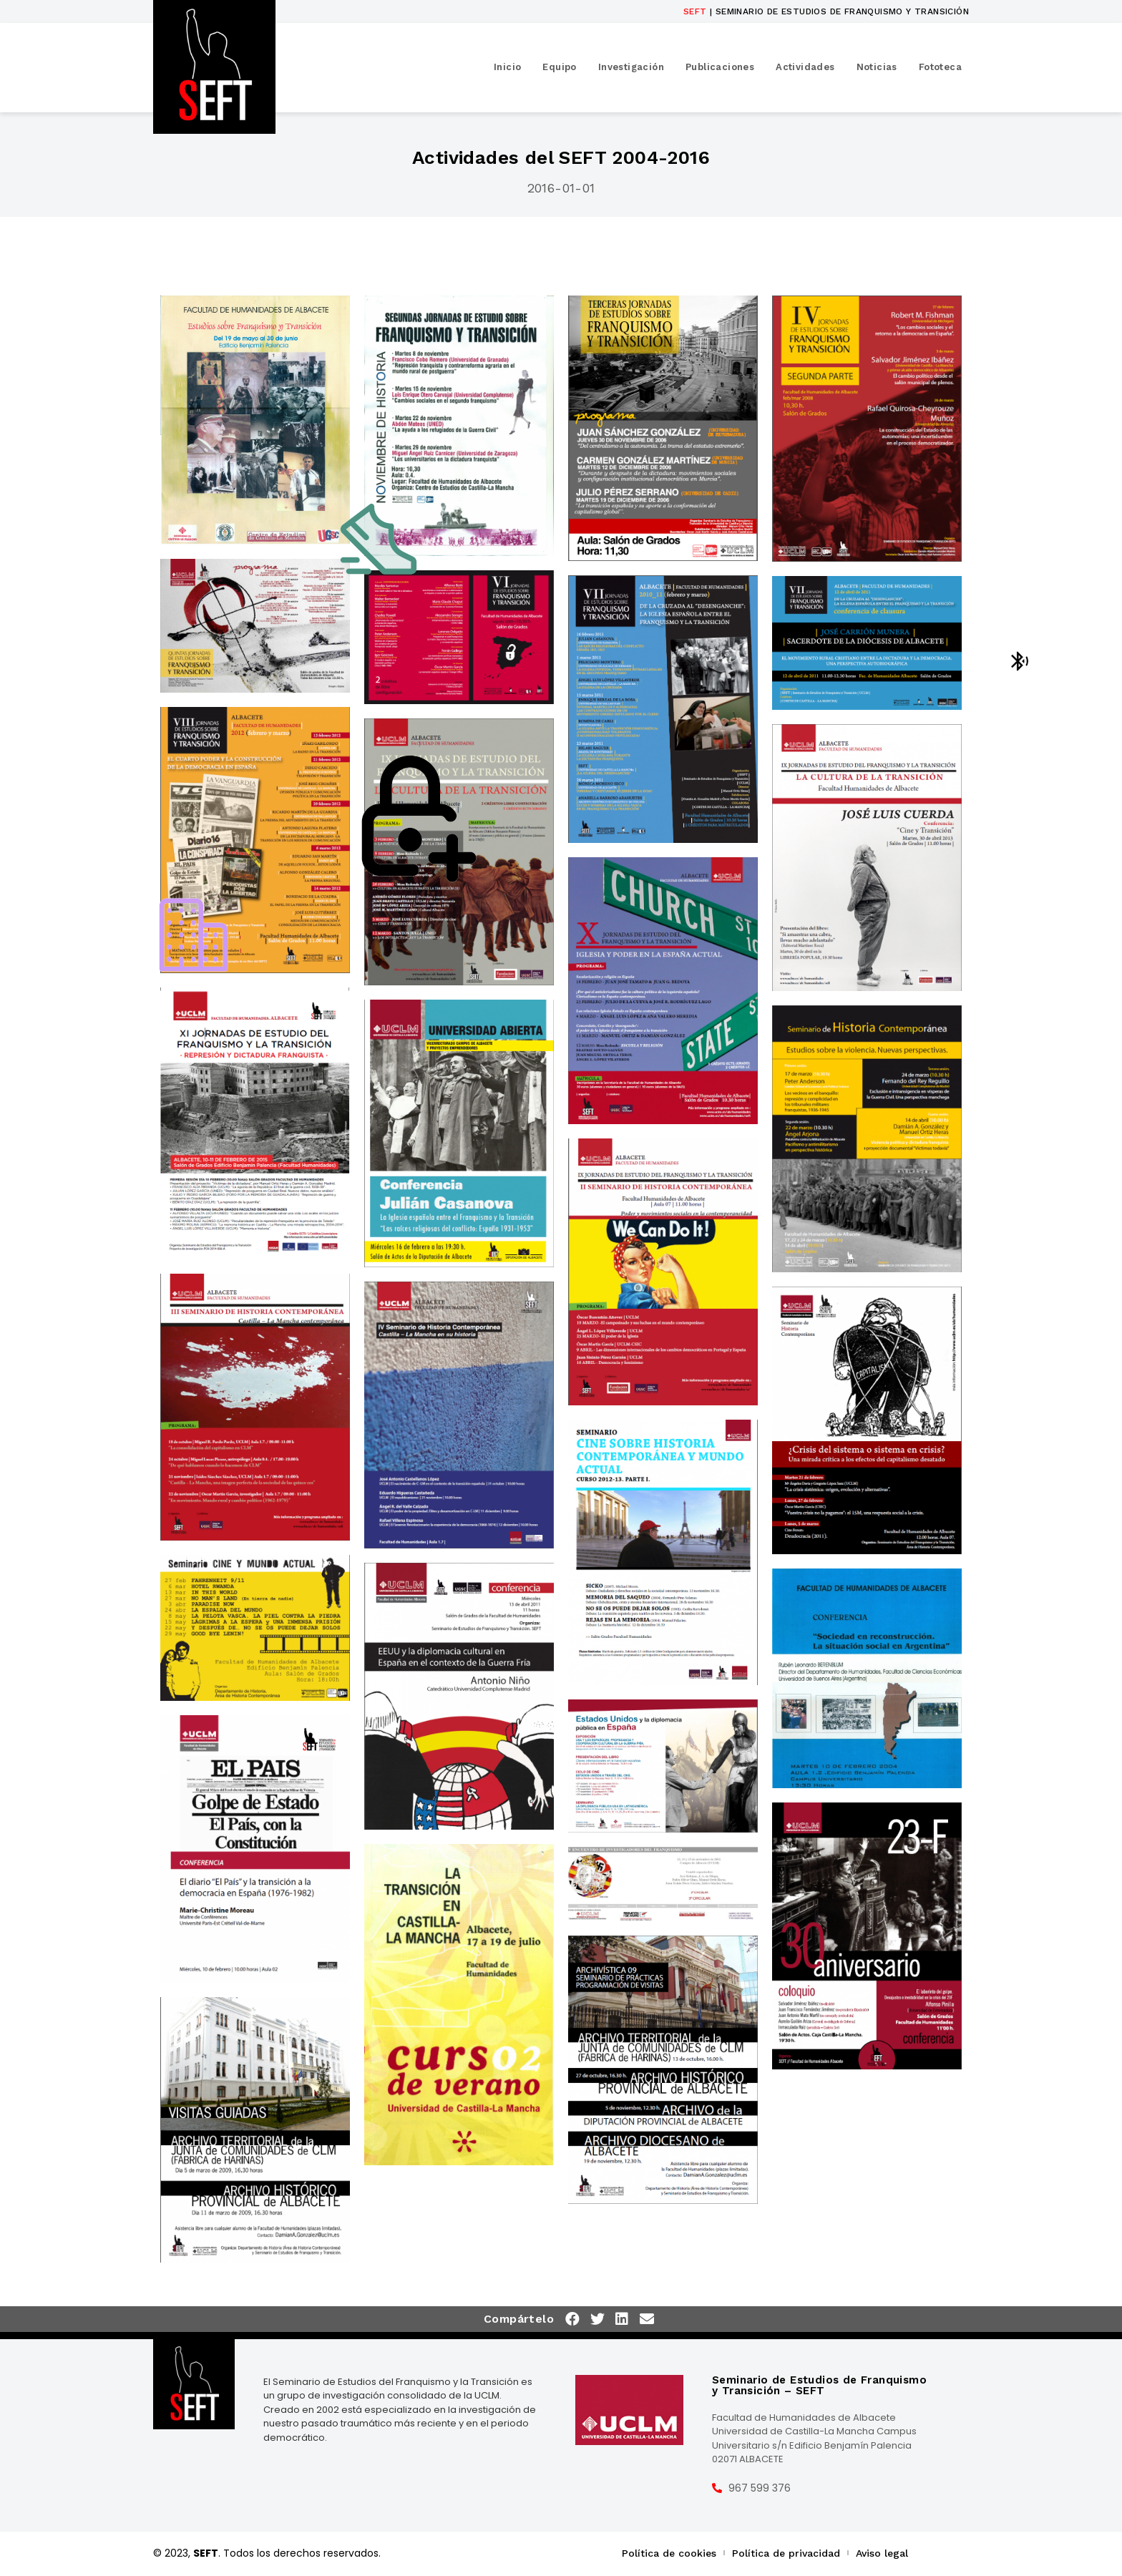 This screenshot has height=2576, width=1122. What do you see at coordinates (1020, 661) in the screenshot?
I see `bluetooth audio is currently active` at bounding box center [1020, 661].